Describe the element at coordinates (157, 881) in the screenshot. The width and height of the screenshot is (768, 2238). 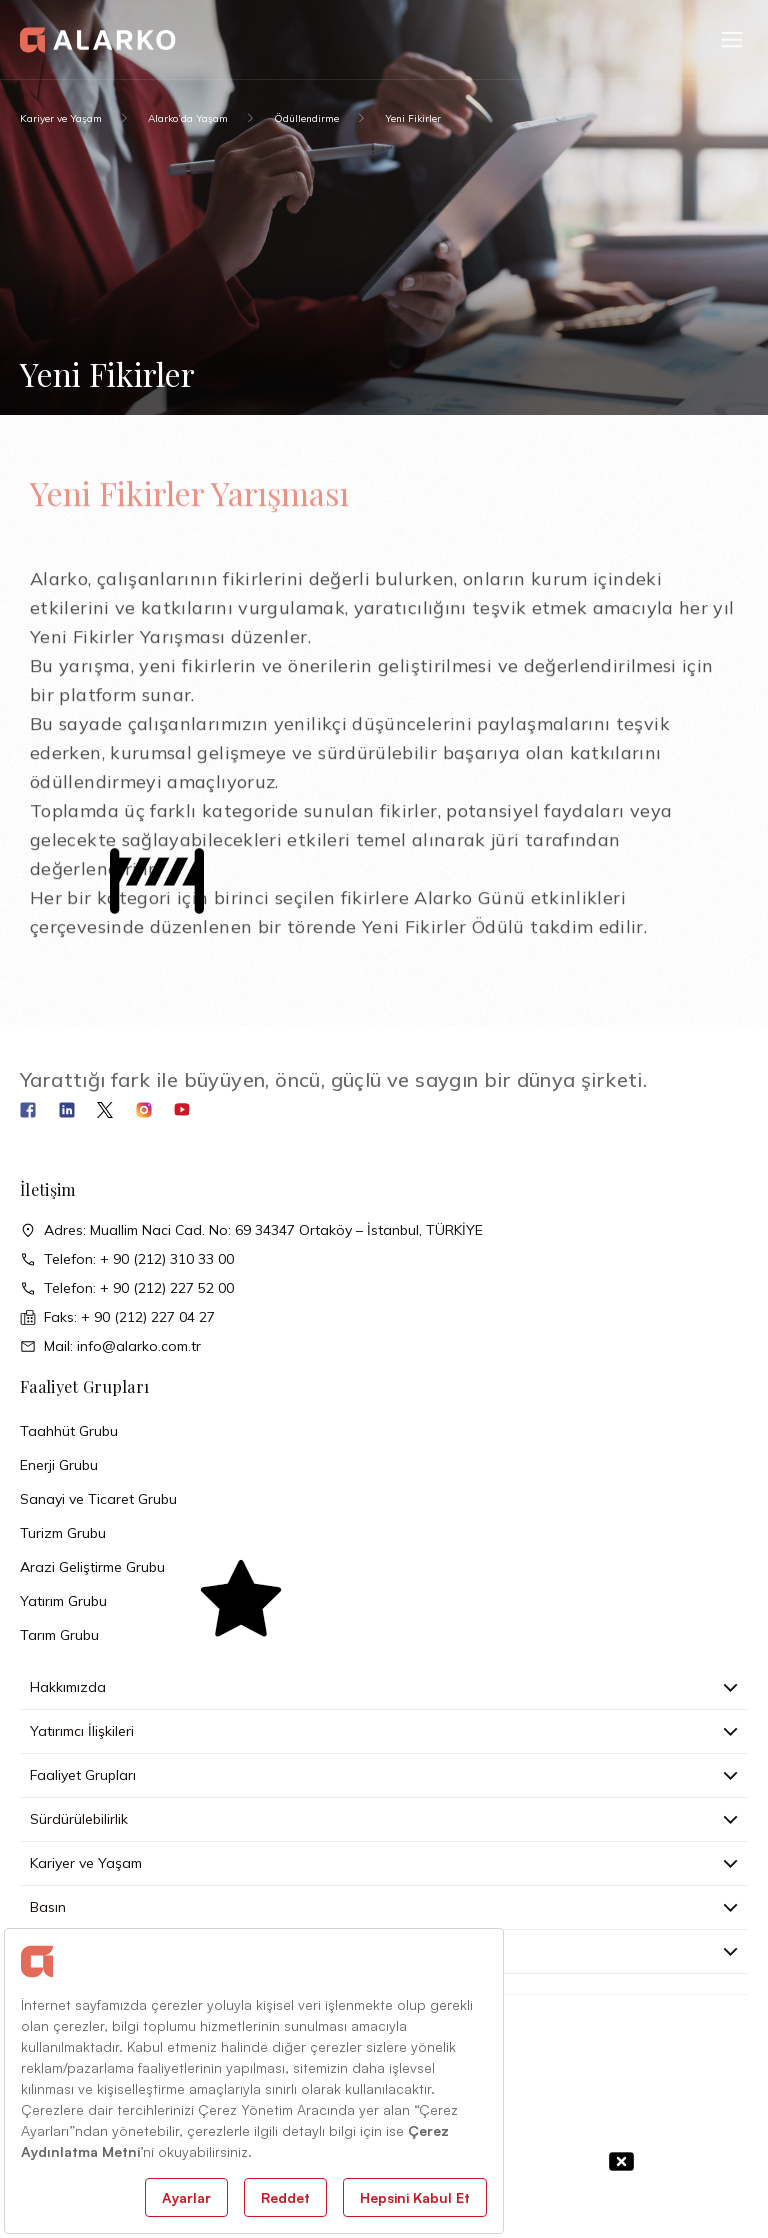
I see `indicates a road closure or blocked route` at that location.